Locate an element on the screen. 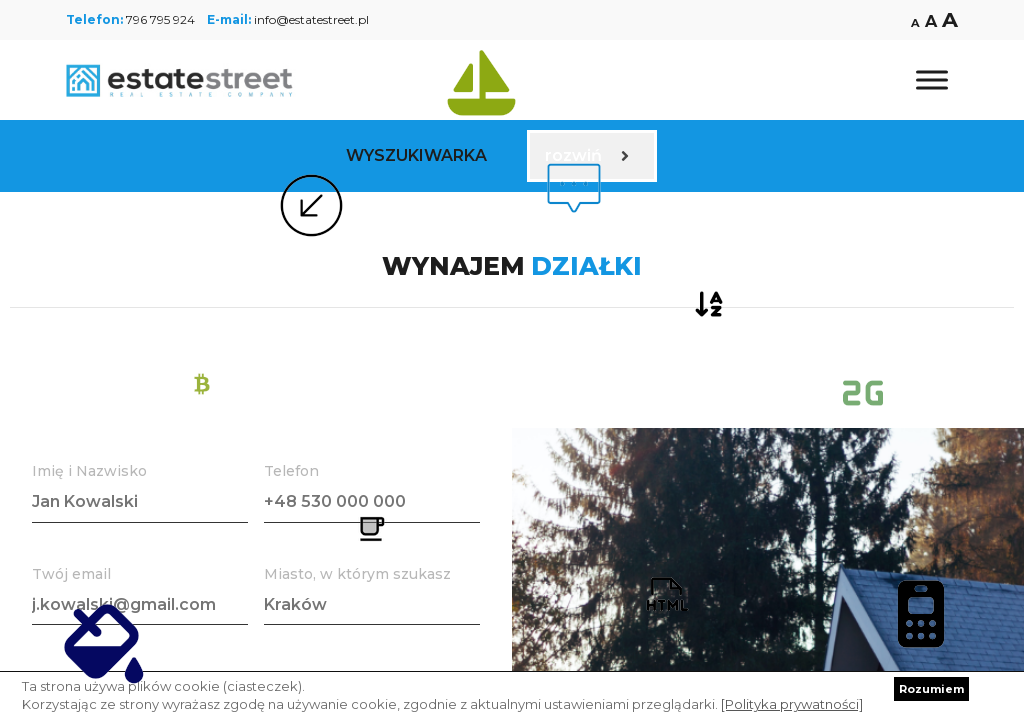 The width and height of the screenshot is (1024, 720). fill an area with color is located at coordinates (101, 641).